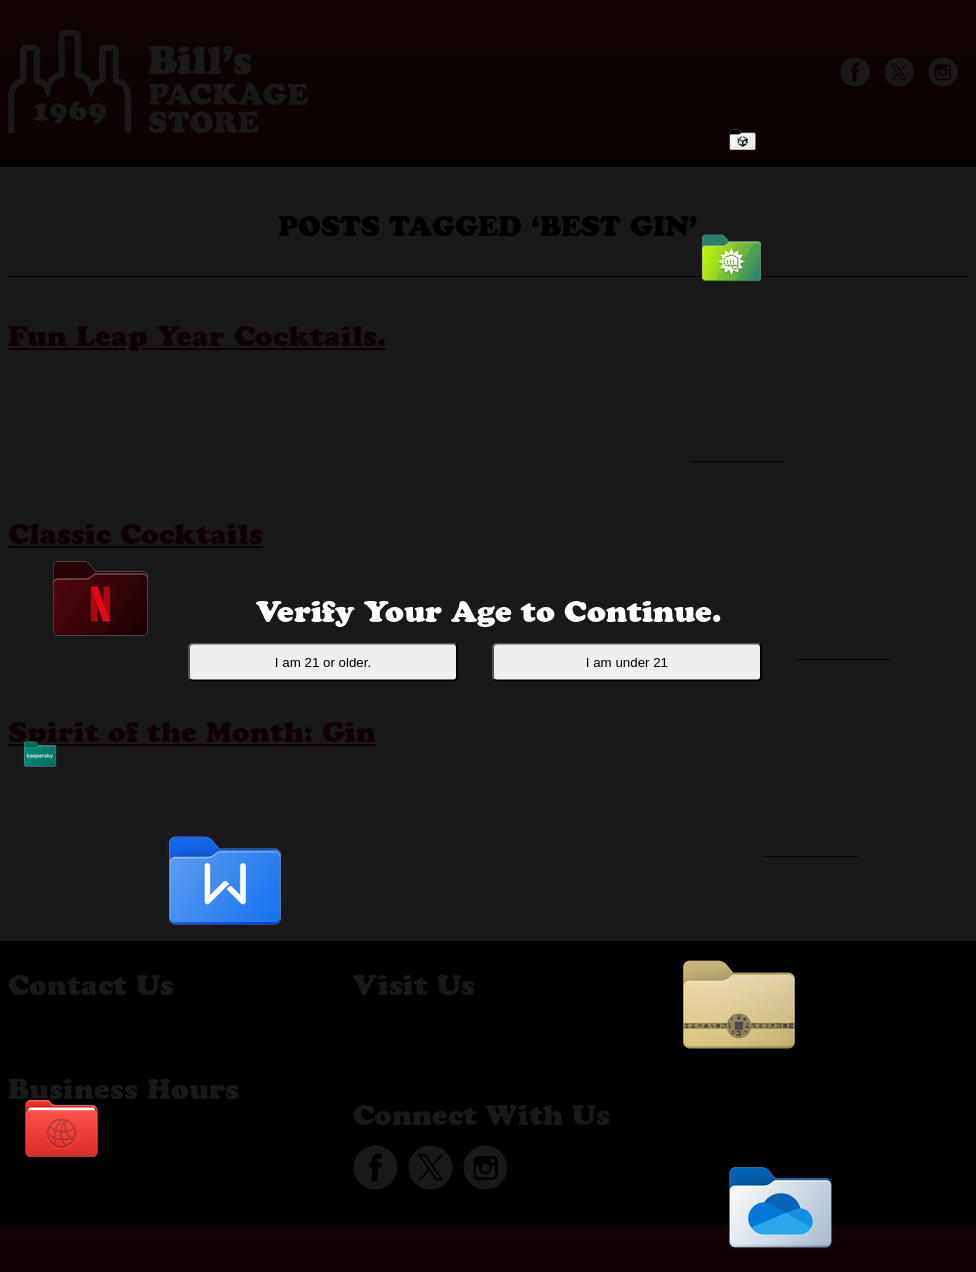 Image resolution: width=976 pixels, height=1272 pixels. What do you see at coordinates (100, 601) in the screenshot?
I see `open folder containing netflix downloads or media` at bounding box center [100, 601].